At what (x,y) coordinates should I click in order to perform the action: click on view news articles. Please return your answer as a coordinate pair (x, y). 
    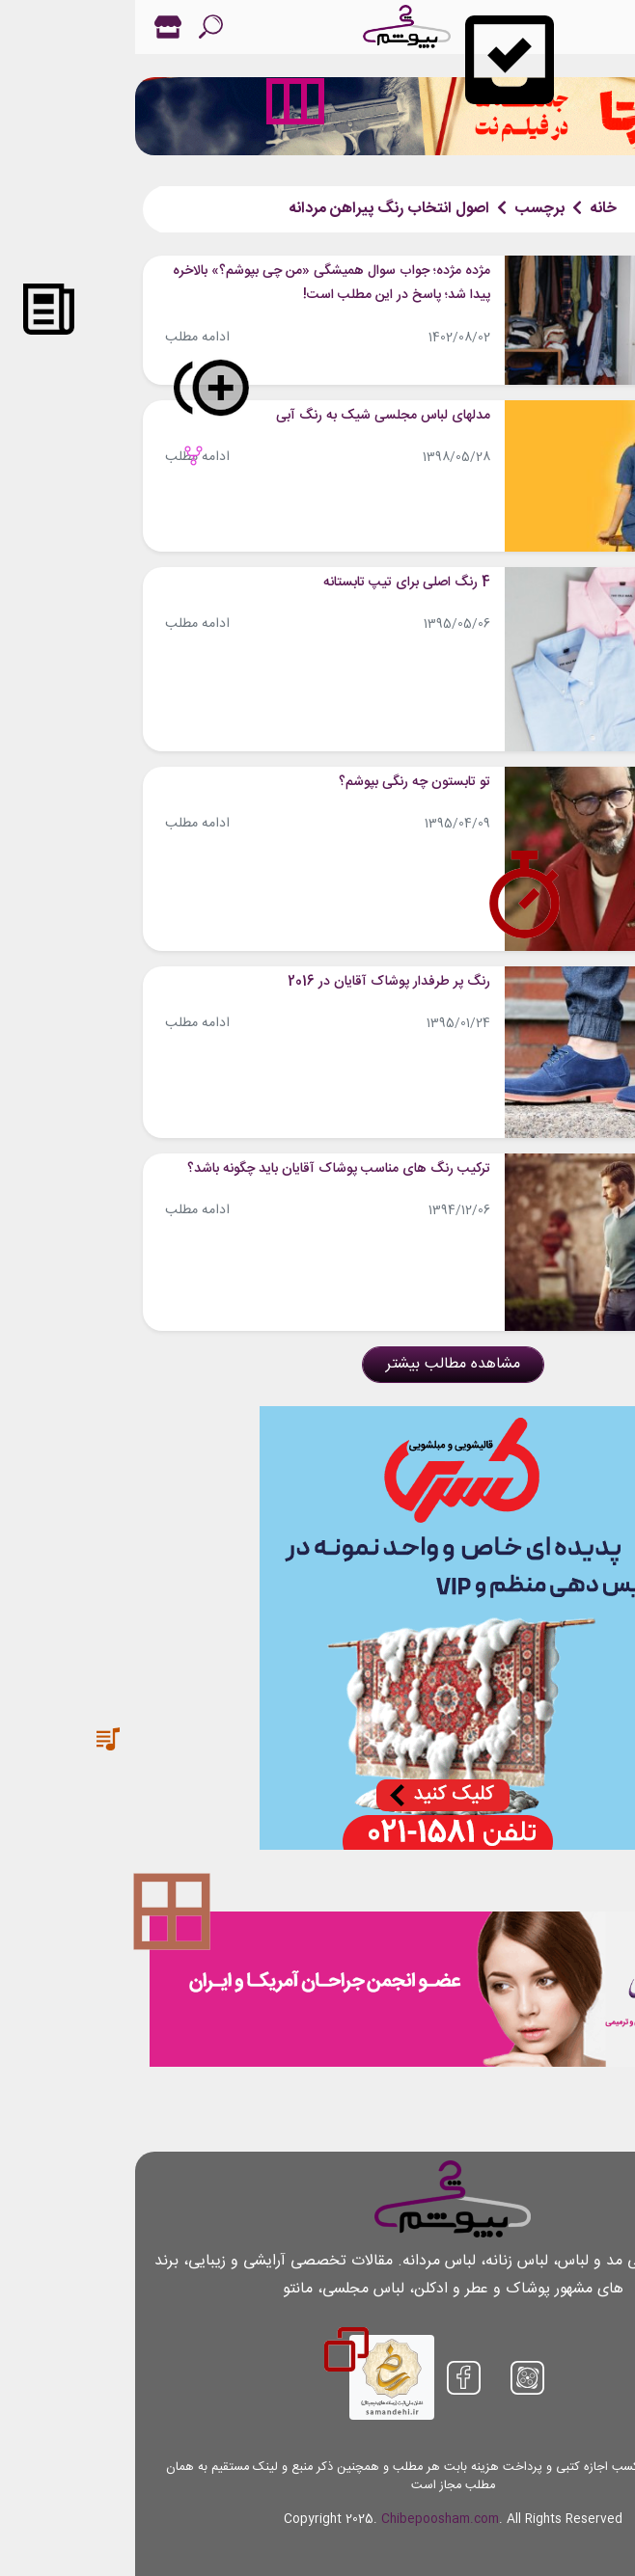
    Looking at the image, I should click on (48, 309).